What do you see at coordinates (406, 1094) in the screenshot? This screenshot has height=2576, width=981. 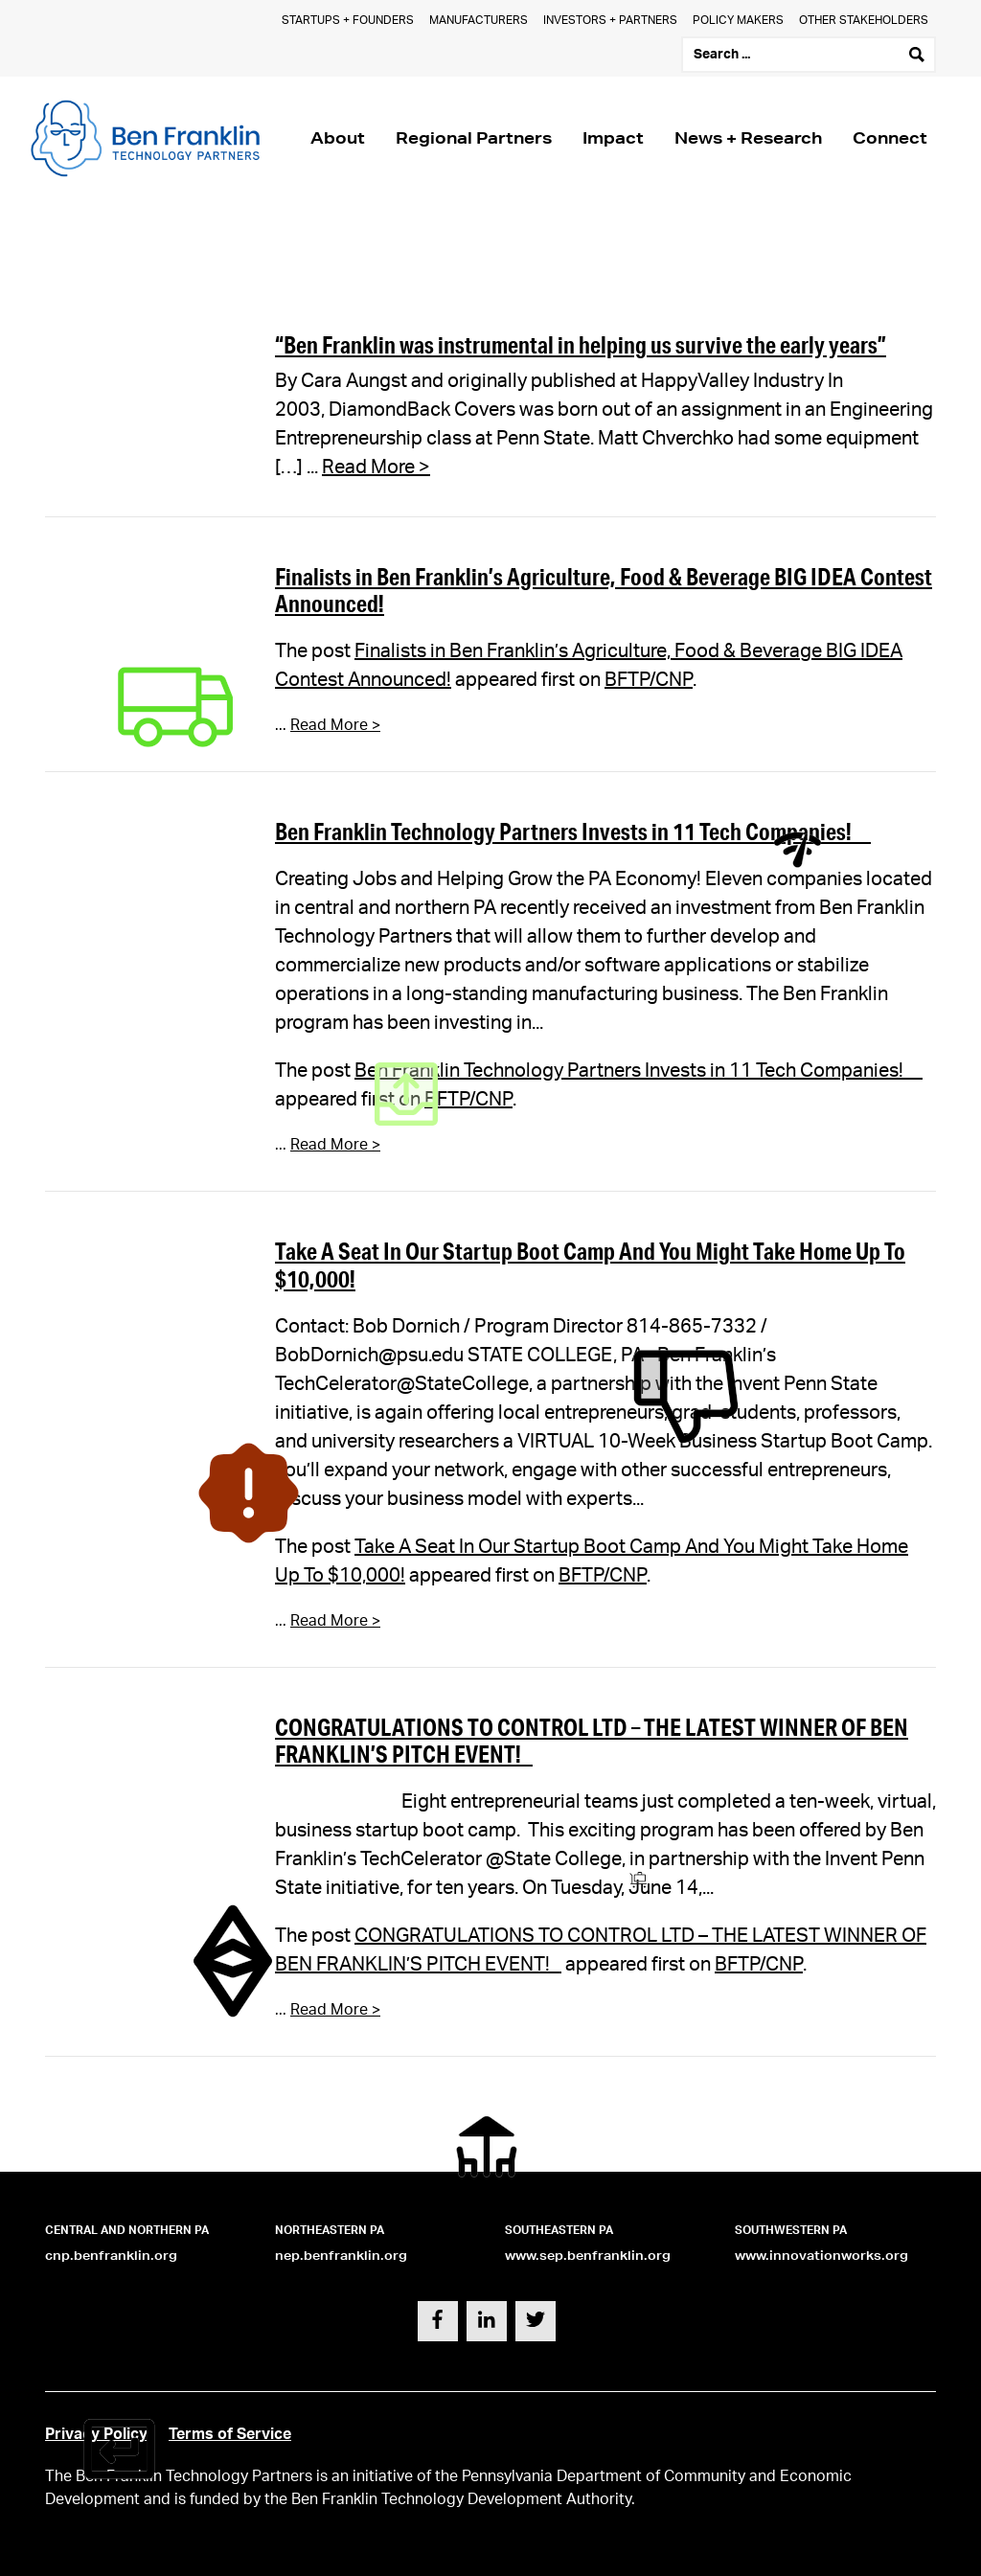 I see `upload a file from your device` at bounding box center [406, 1094].